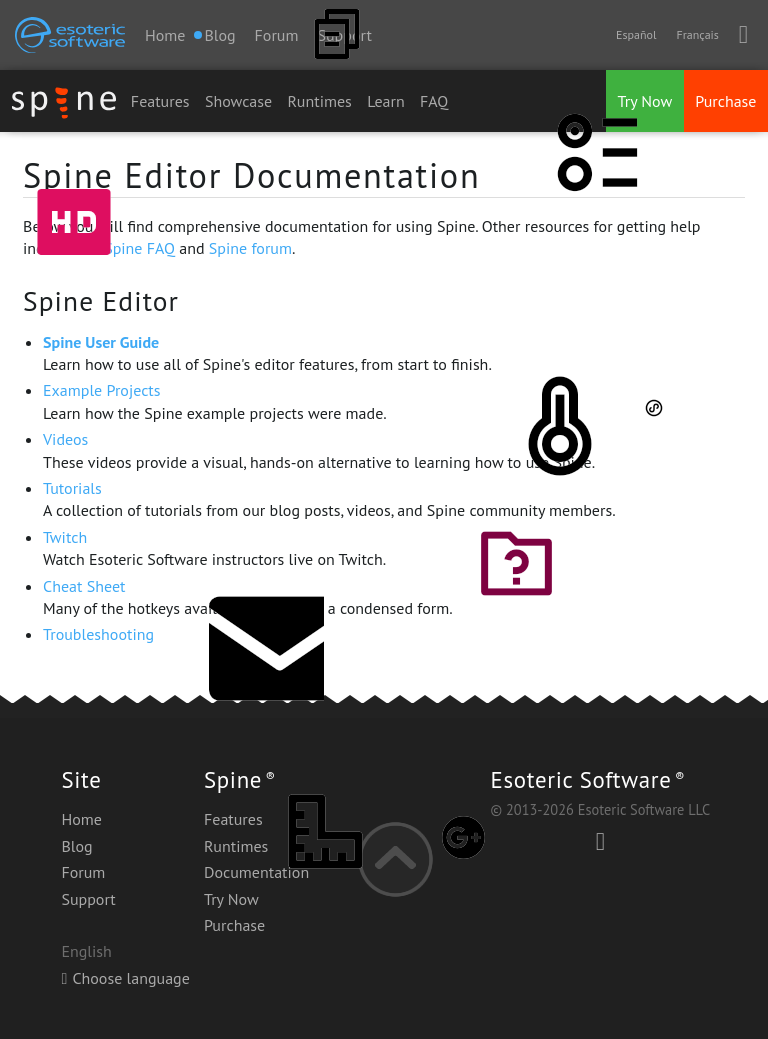  Describe the element at coordinates (654, 408) in the screenshot. I see `open a mini program or lightweight app` at that location.